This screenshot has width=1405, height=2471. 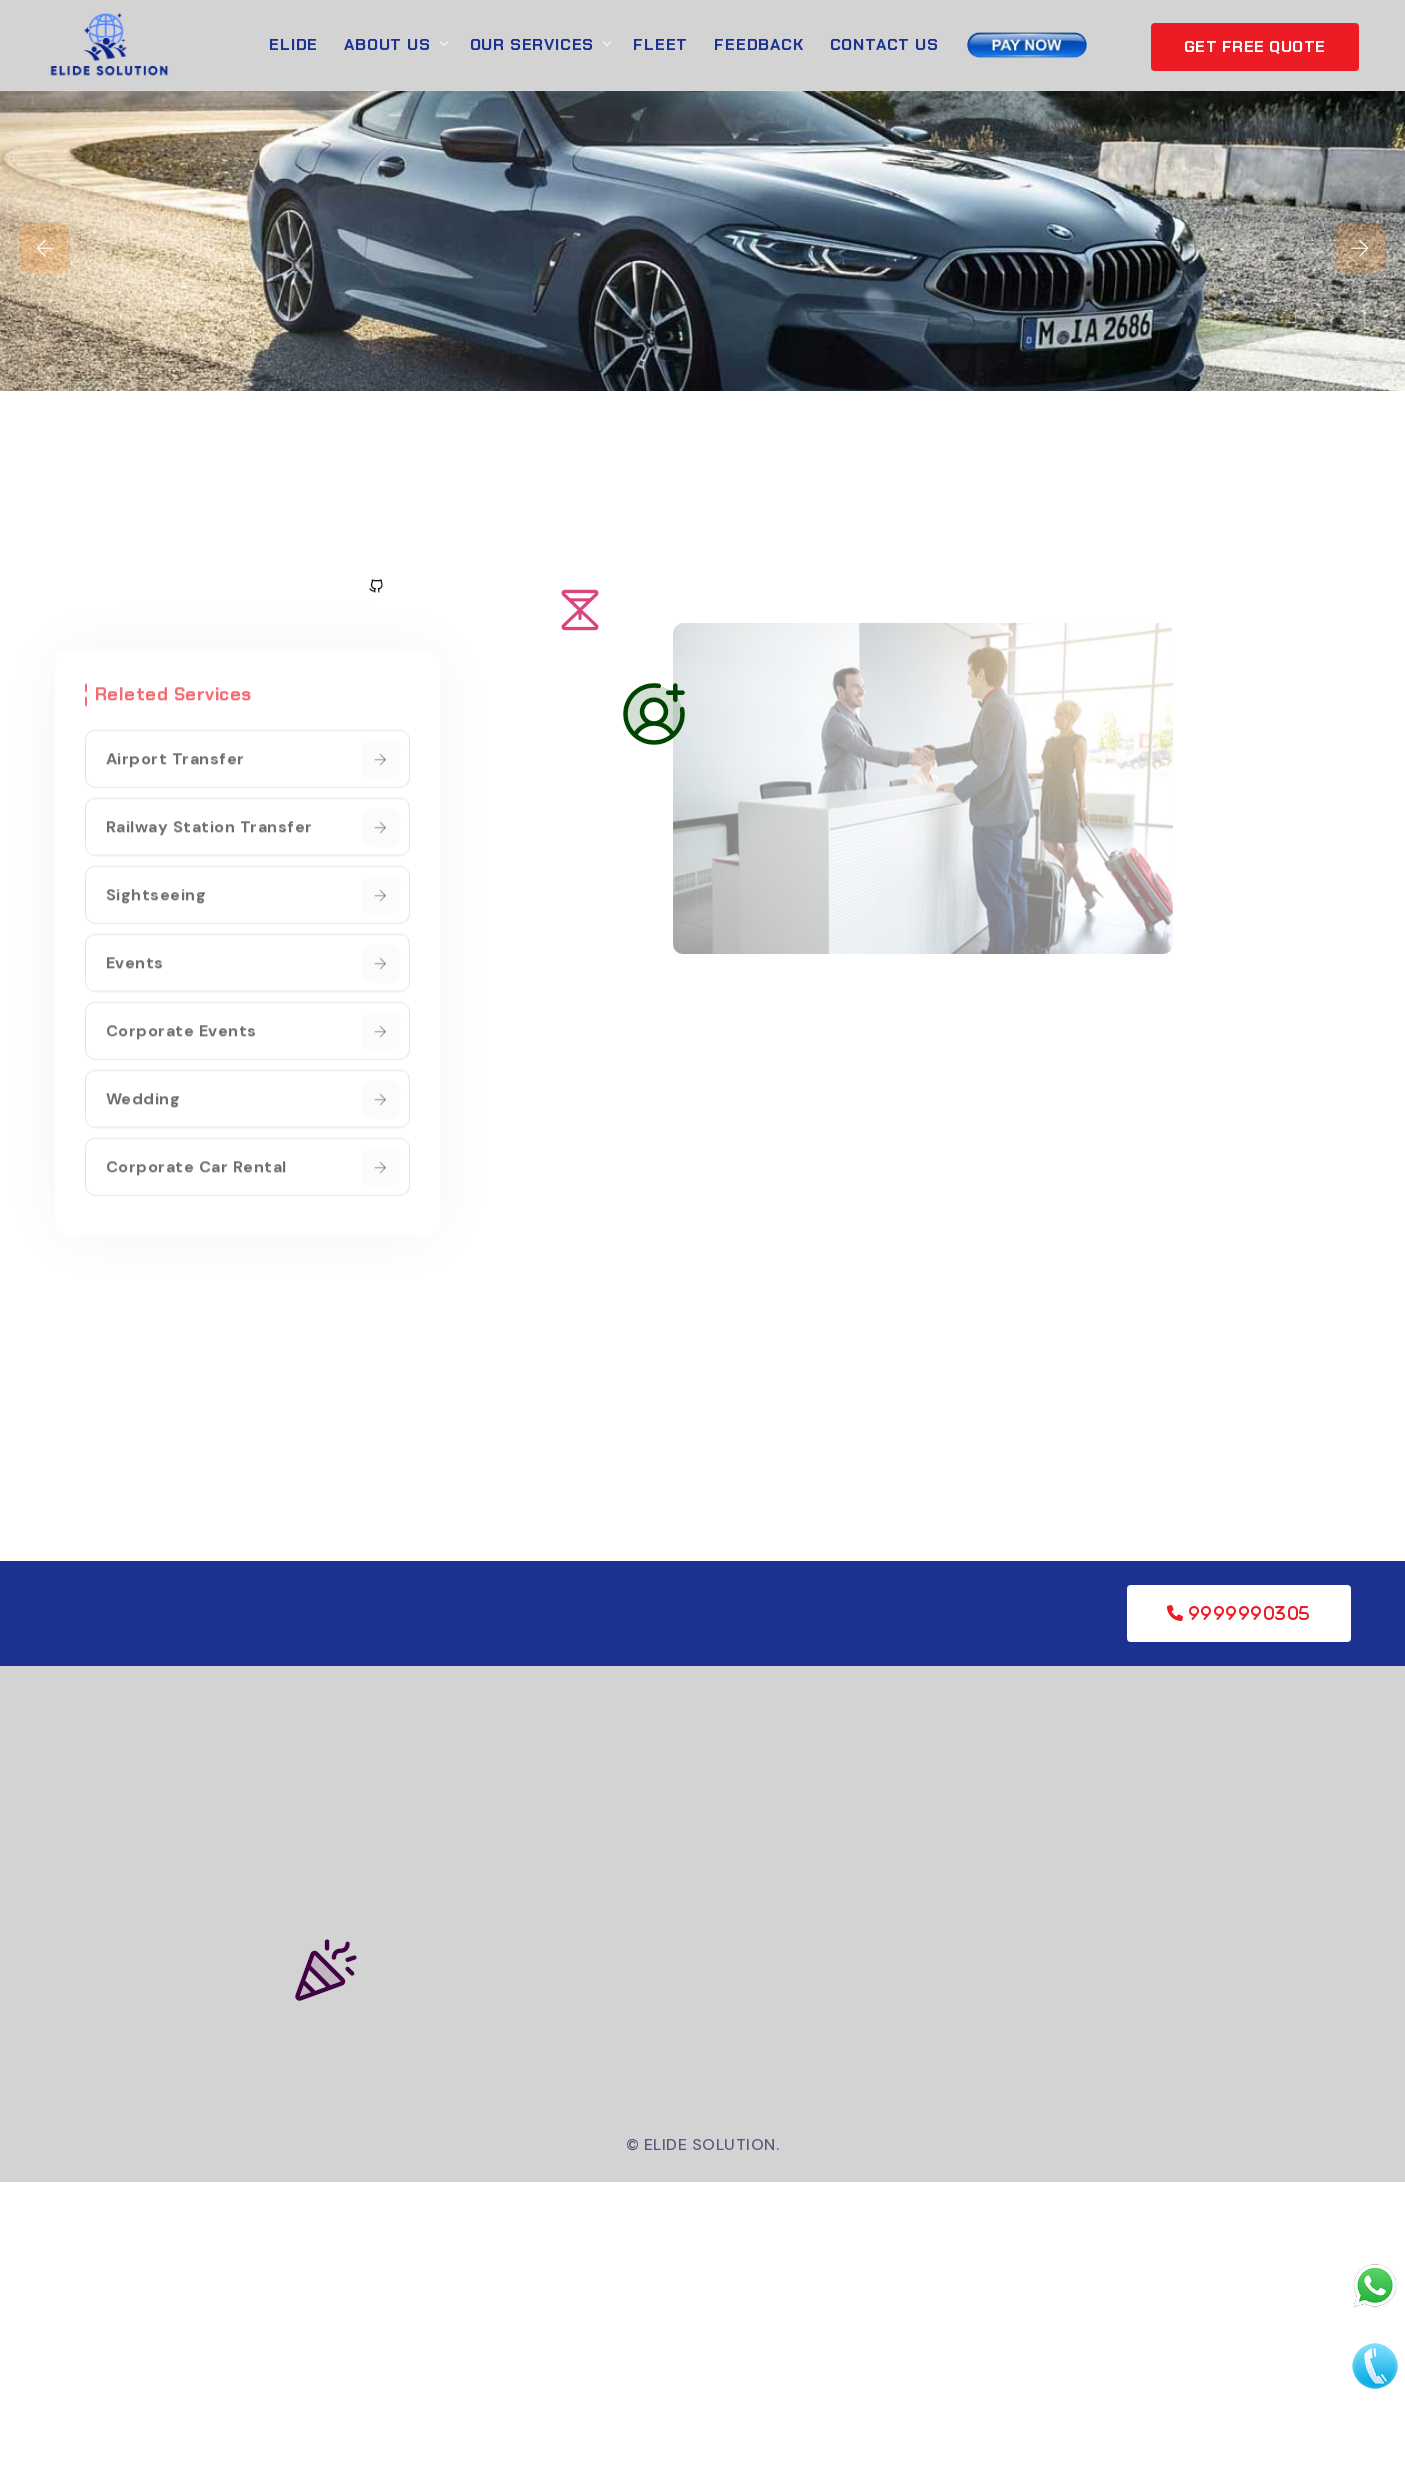 What do you see at coordinates (376, 586) in the screenshot?
I see `view project on github` at bounding box center [376, 586].